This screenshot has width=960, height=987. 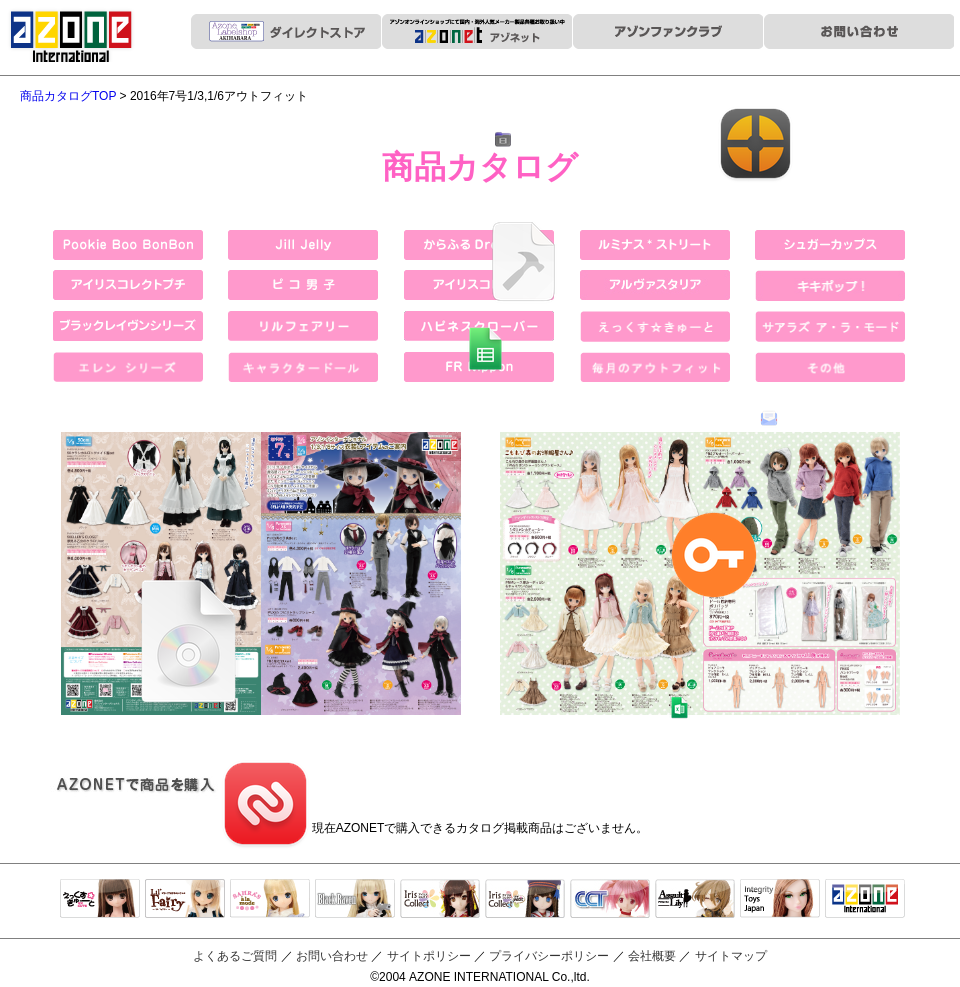 What do you see at coordinates (523, 261) in the screenshot?
I see `makefile document used for build automation` at bounding box center [523, 261].